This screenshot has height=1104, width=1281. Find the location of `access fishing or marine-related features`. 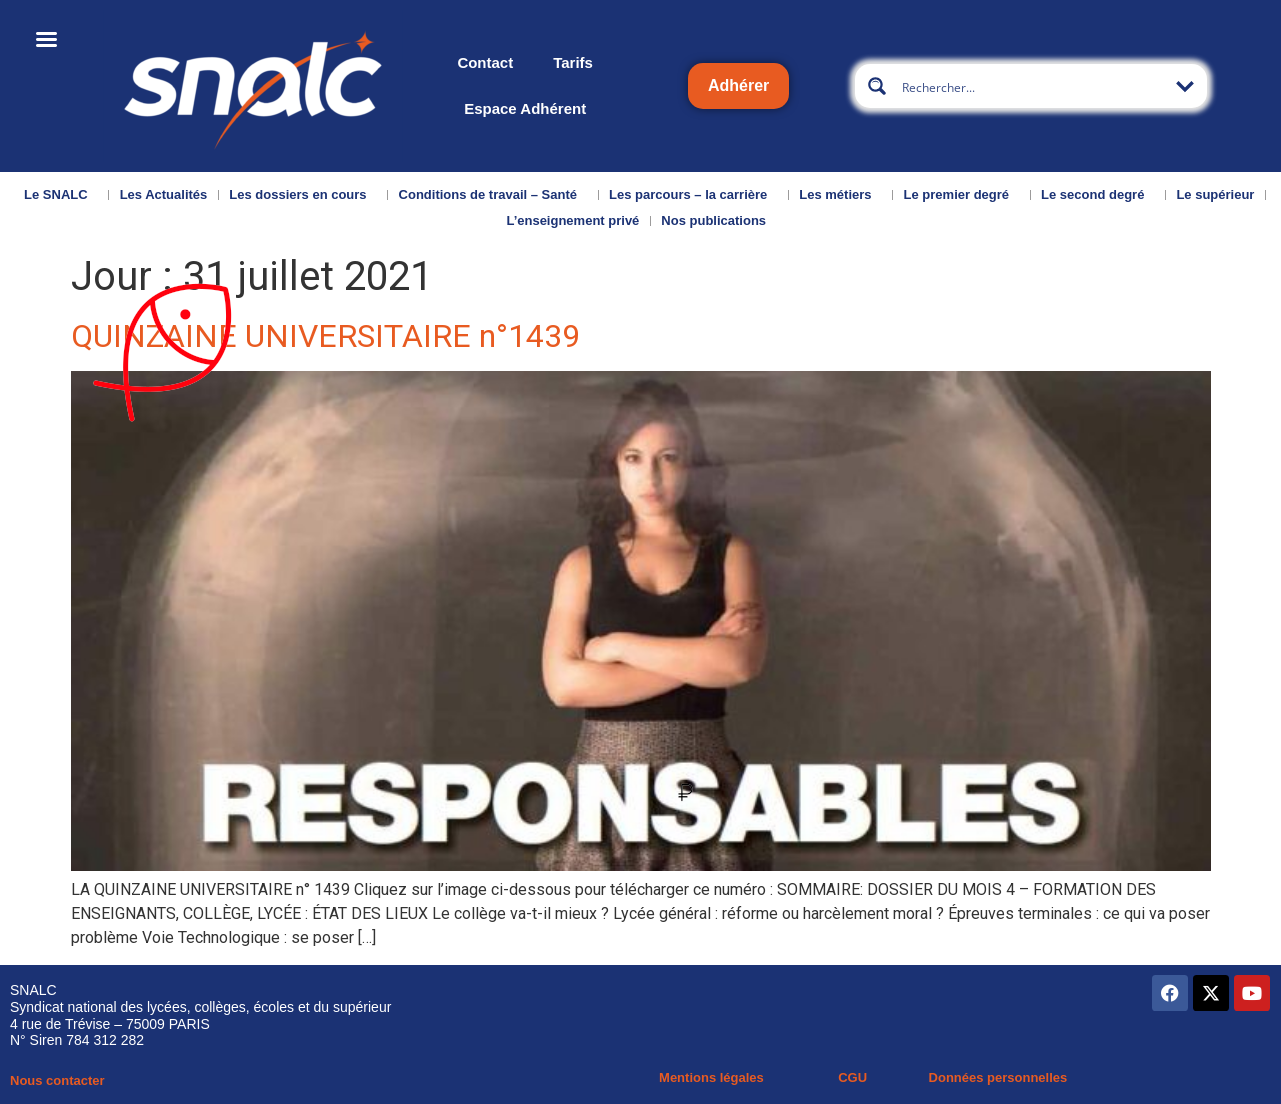

access fishing or marine-related features is located at coordinates (167, 347).